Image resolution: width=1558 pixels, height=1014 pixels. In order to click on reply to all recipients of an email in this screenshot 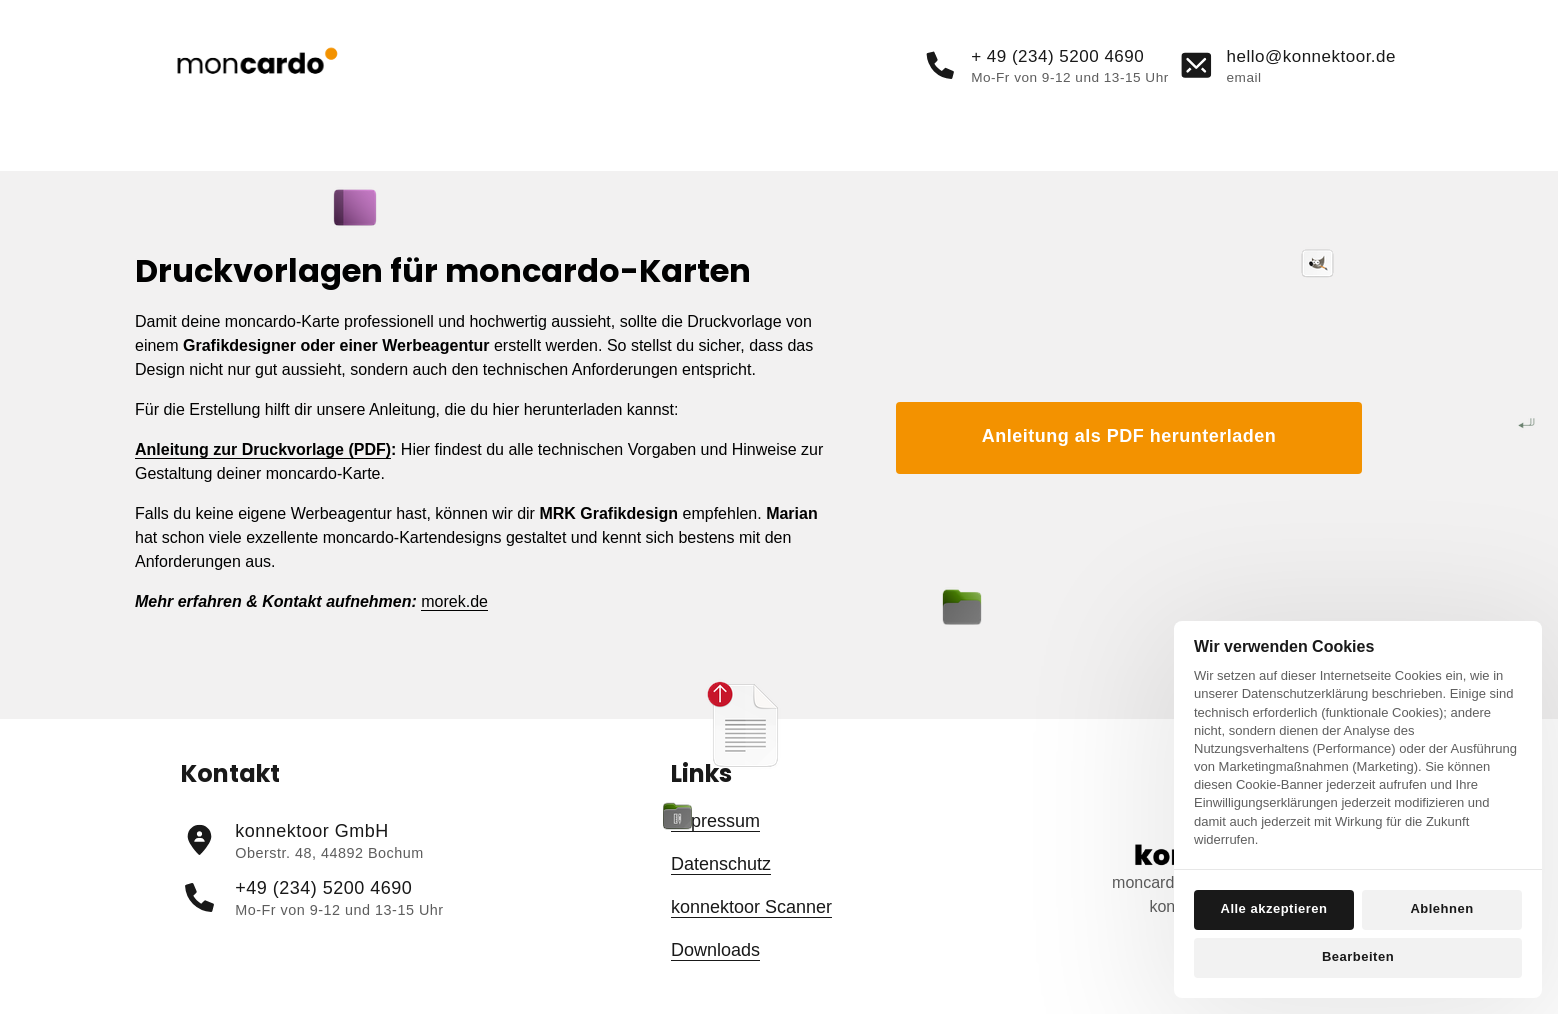, I will do `click(1526, 422)`.